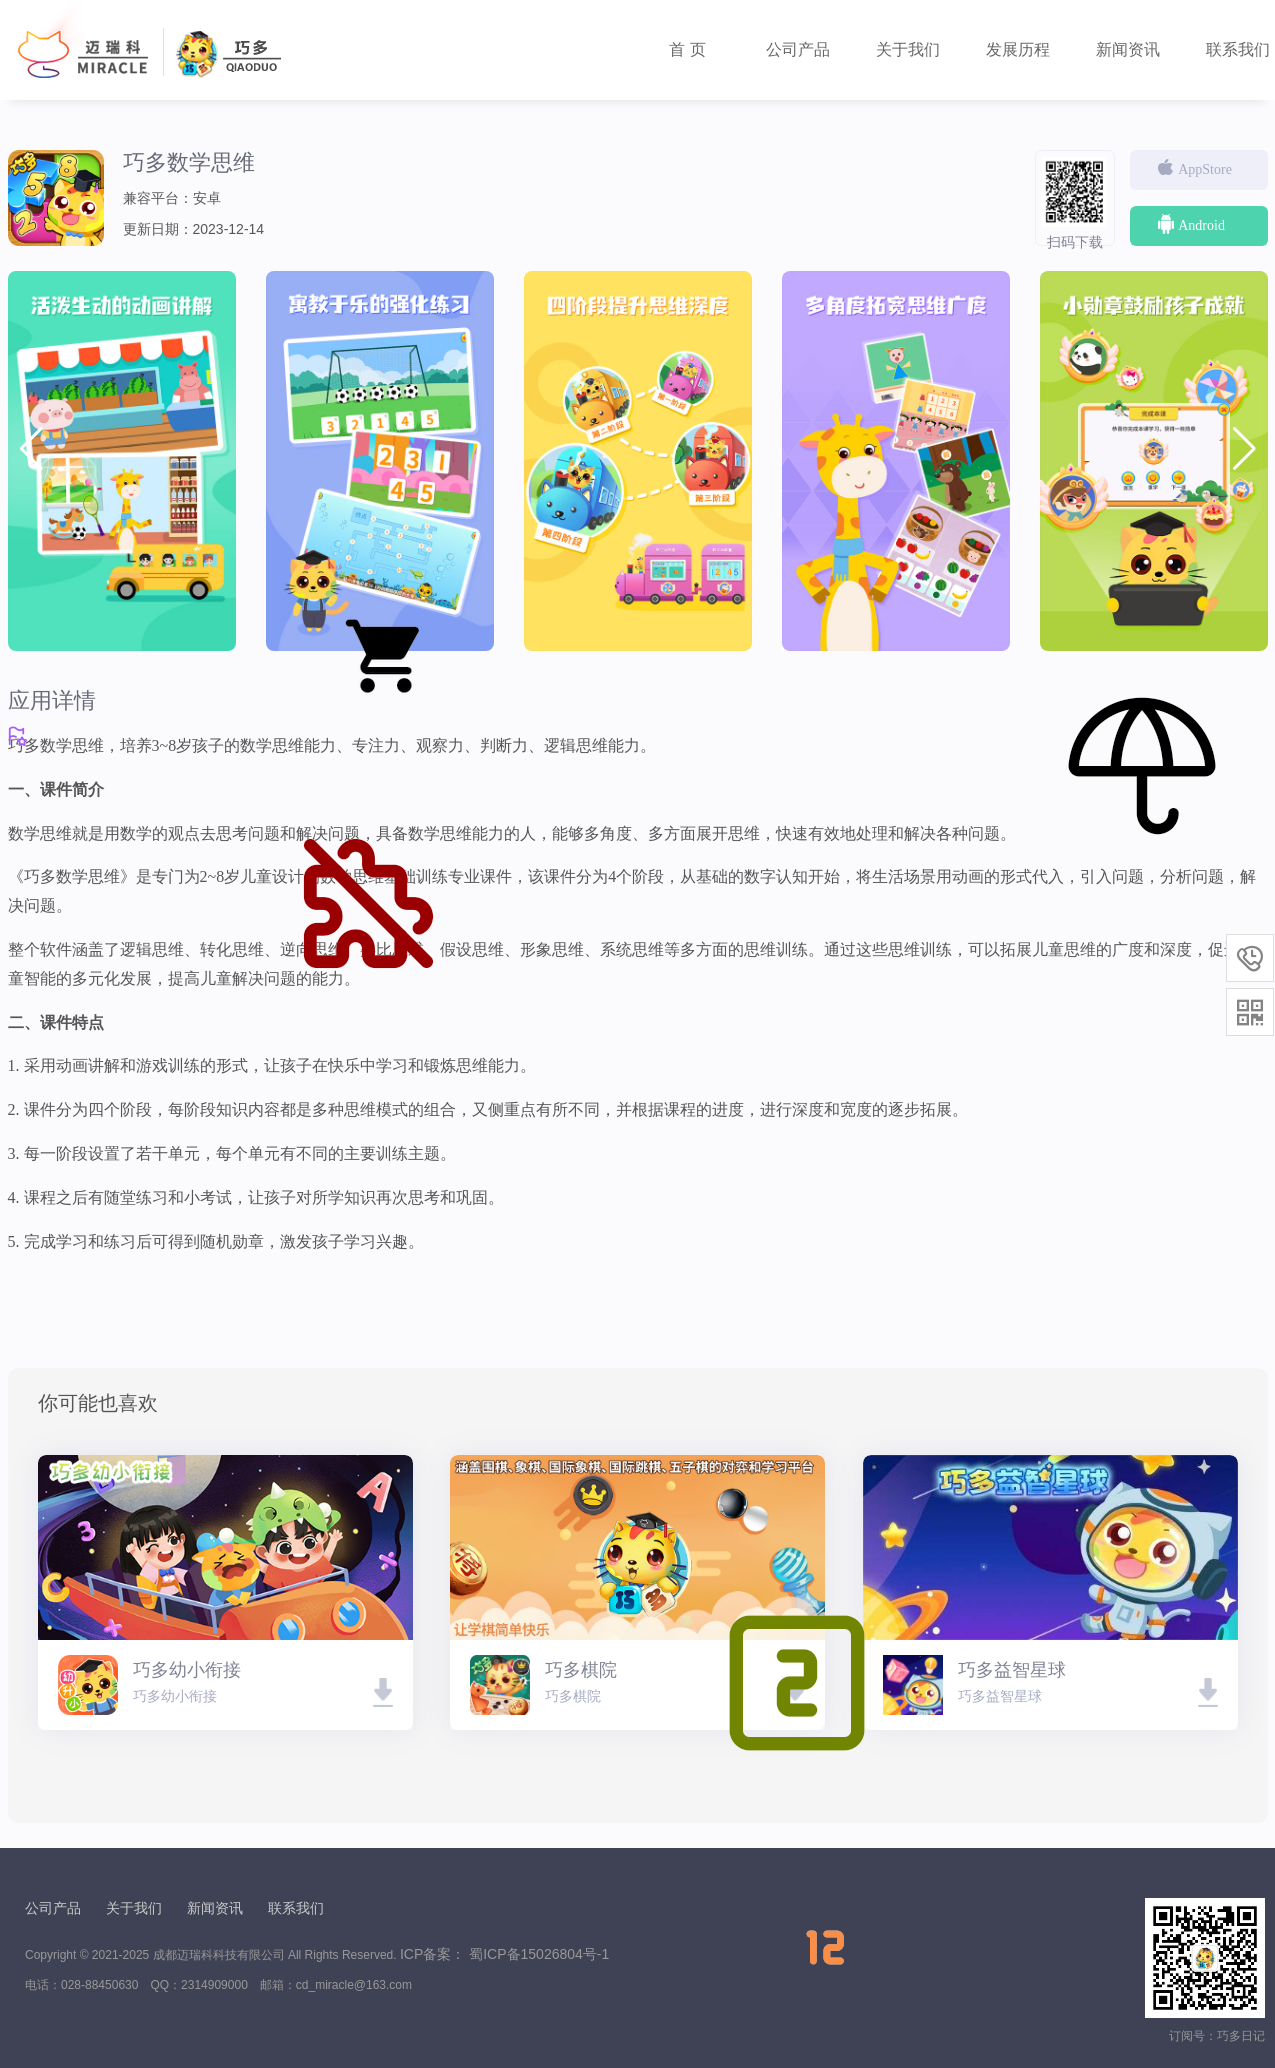 The width and height of the screenshot is (1275, 2068). What do you see at coordinates (823, 1947) in the screenshot?
I see `indicates item count or quantity of 12` at bounding box center [823, 1947].